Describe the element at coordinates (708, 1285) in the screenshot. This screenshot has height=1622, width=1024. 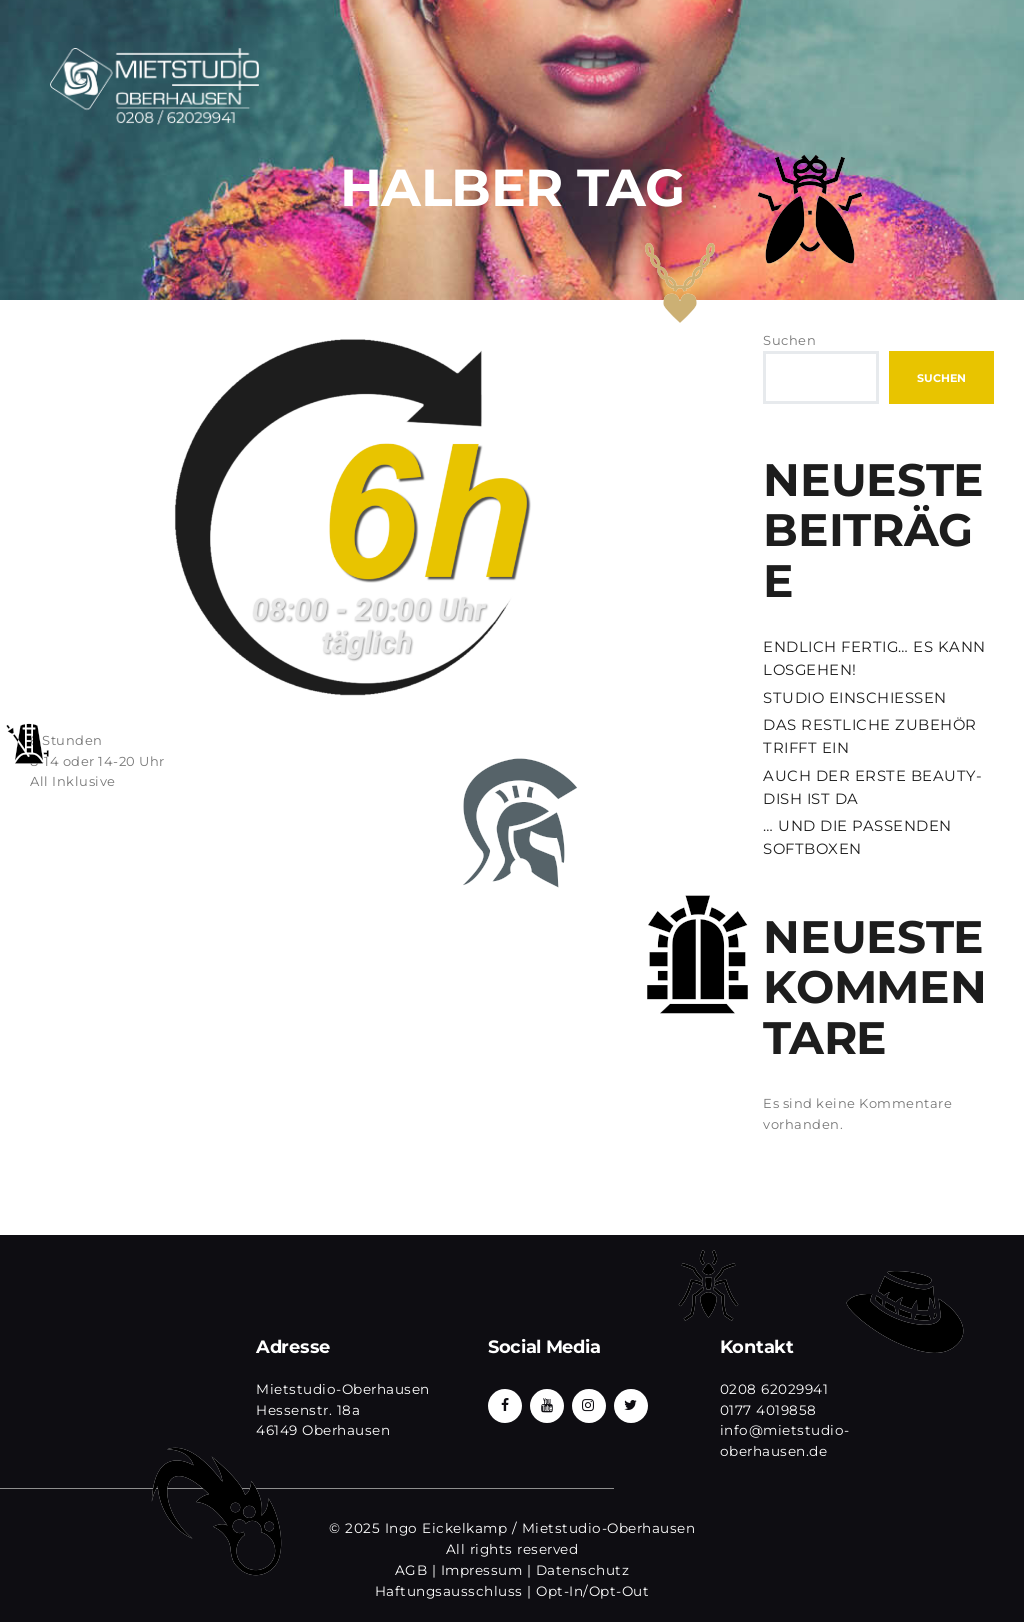
I see `indicates insect or pest-related content` at that location.